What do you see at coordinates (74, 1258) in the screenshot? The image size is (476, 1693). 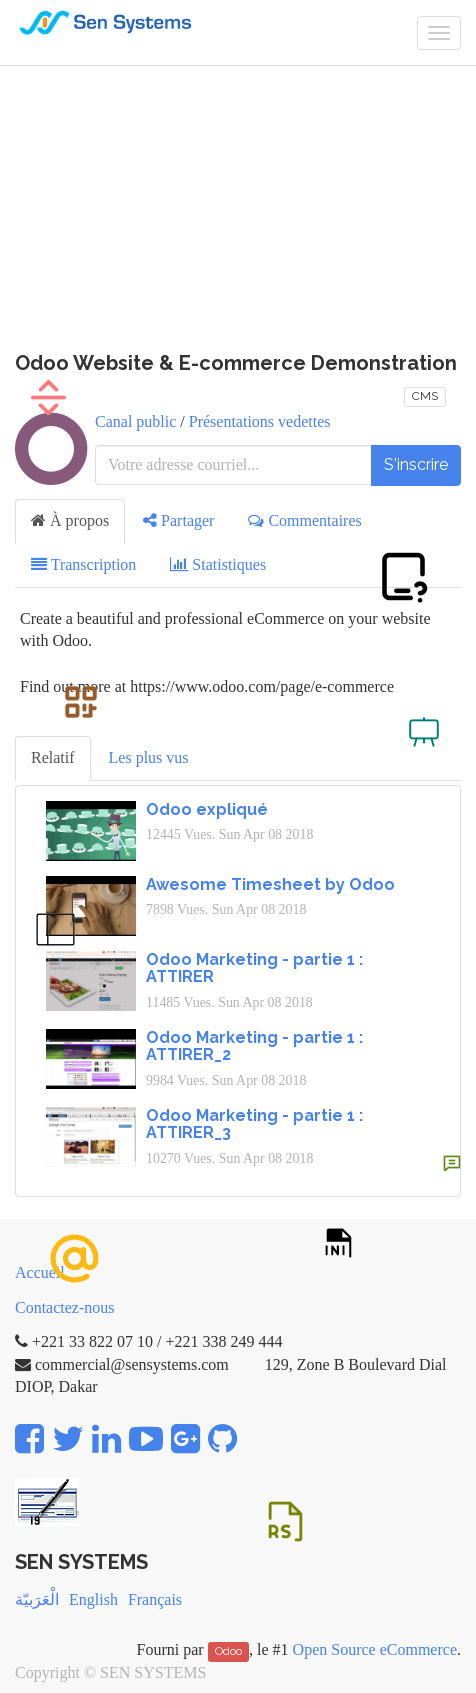 I see `enter an email address` at bounding box center [74, 1258].